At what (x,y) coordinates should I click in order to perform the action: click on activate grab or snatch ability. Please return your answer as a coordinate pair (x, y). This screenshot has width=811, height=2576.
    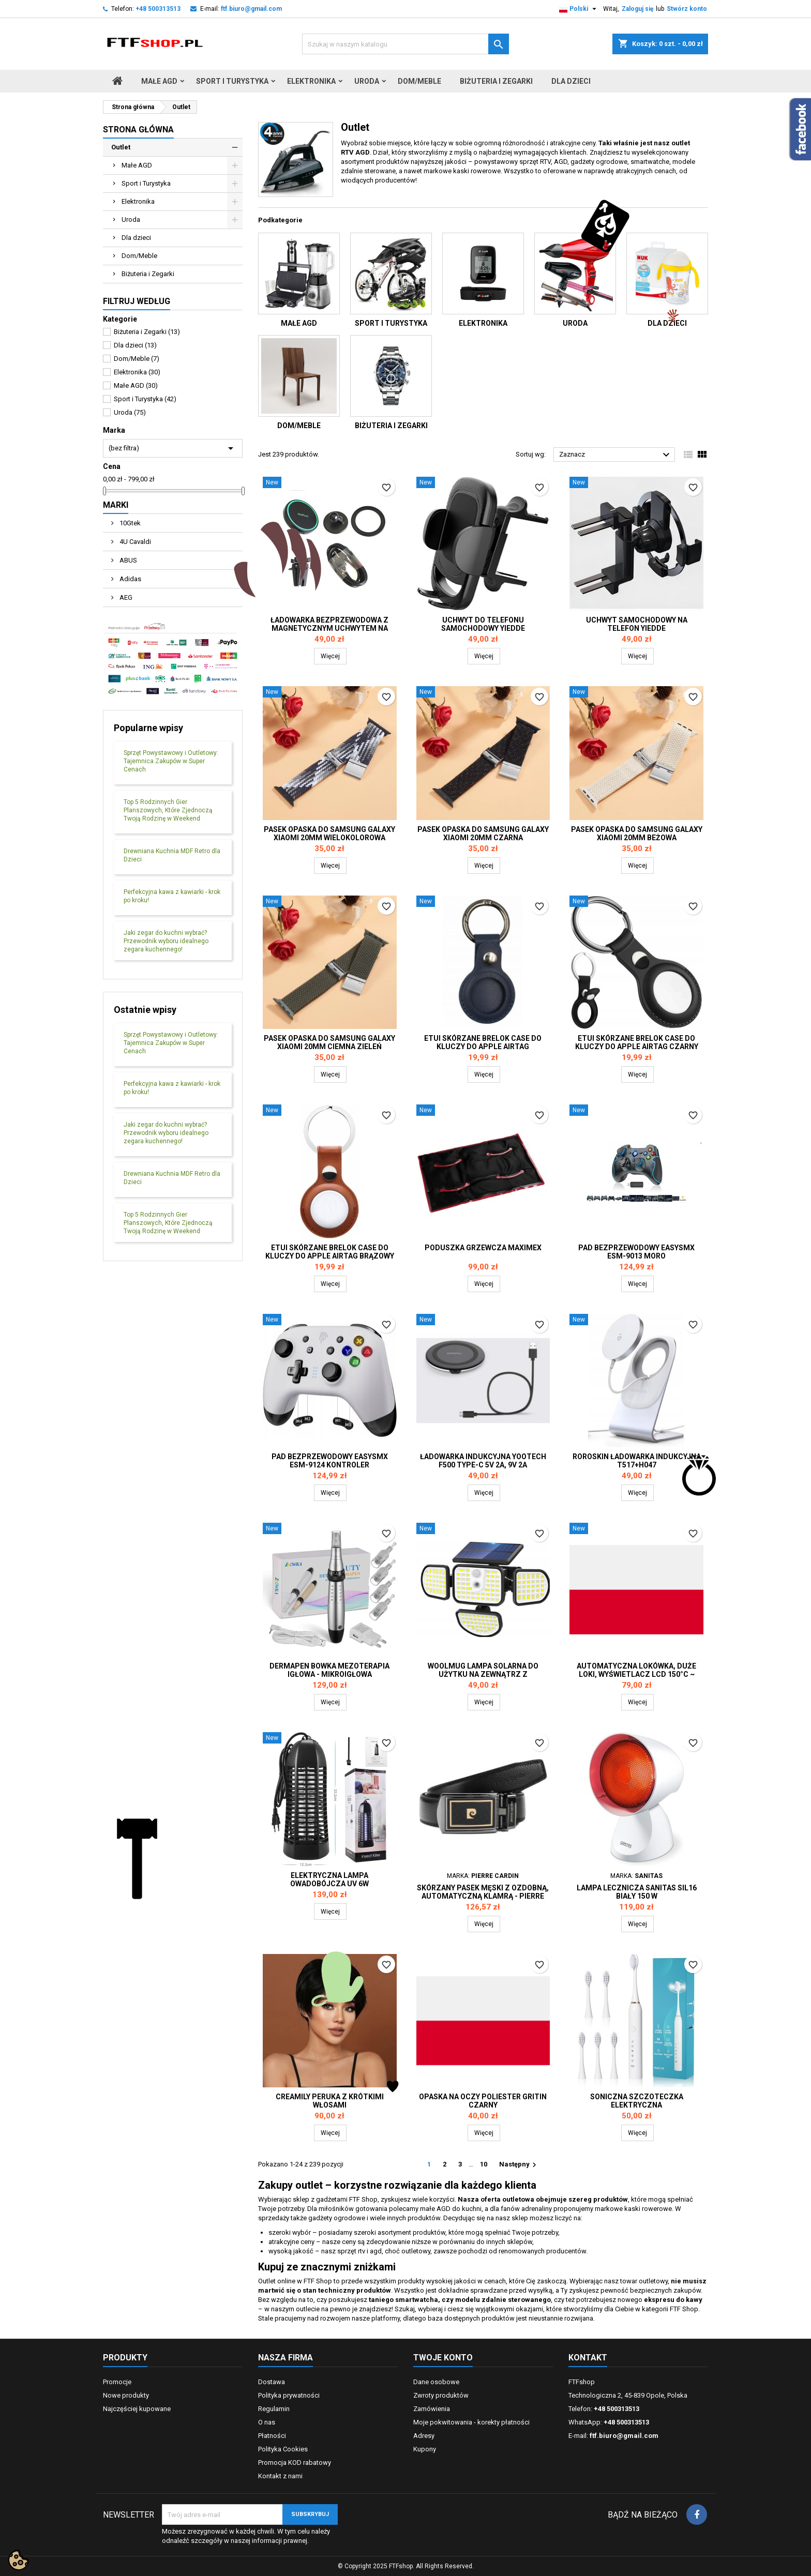
    Looking at the image, I should click on (278, 566).